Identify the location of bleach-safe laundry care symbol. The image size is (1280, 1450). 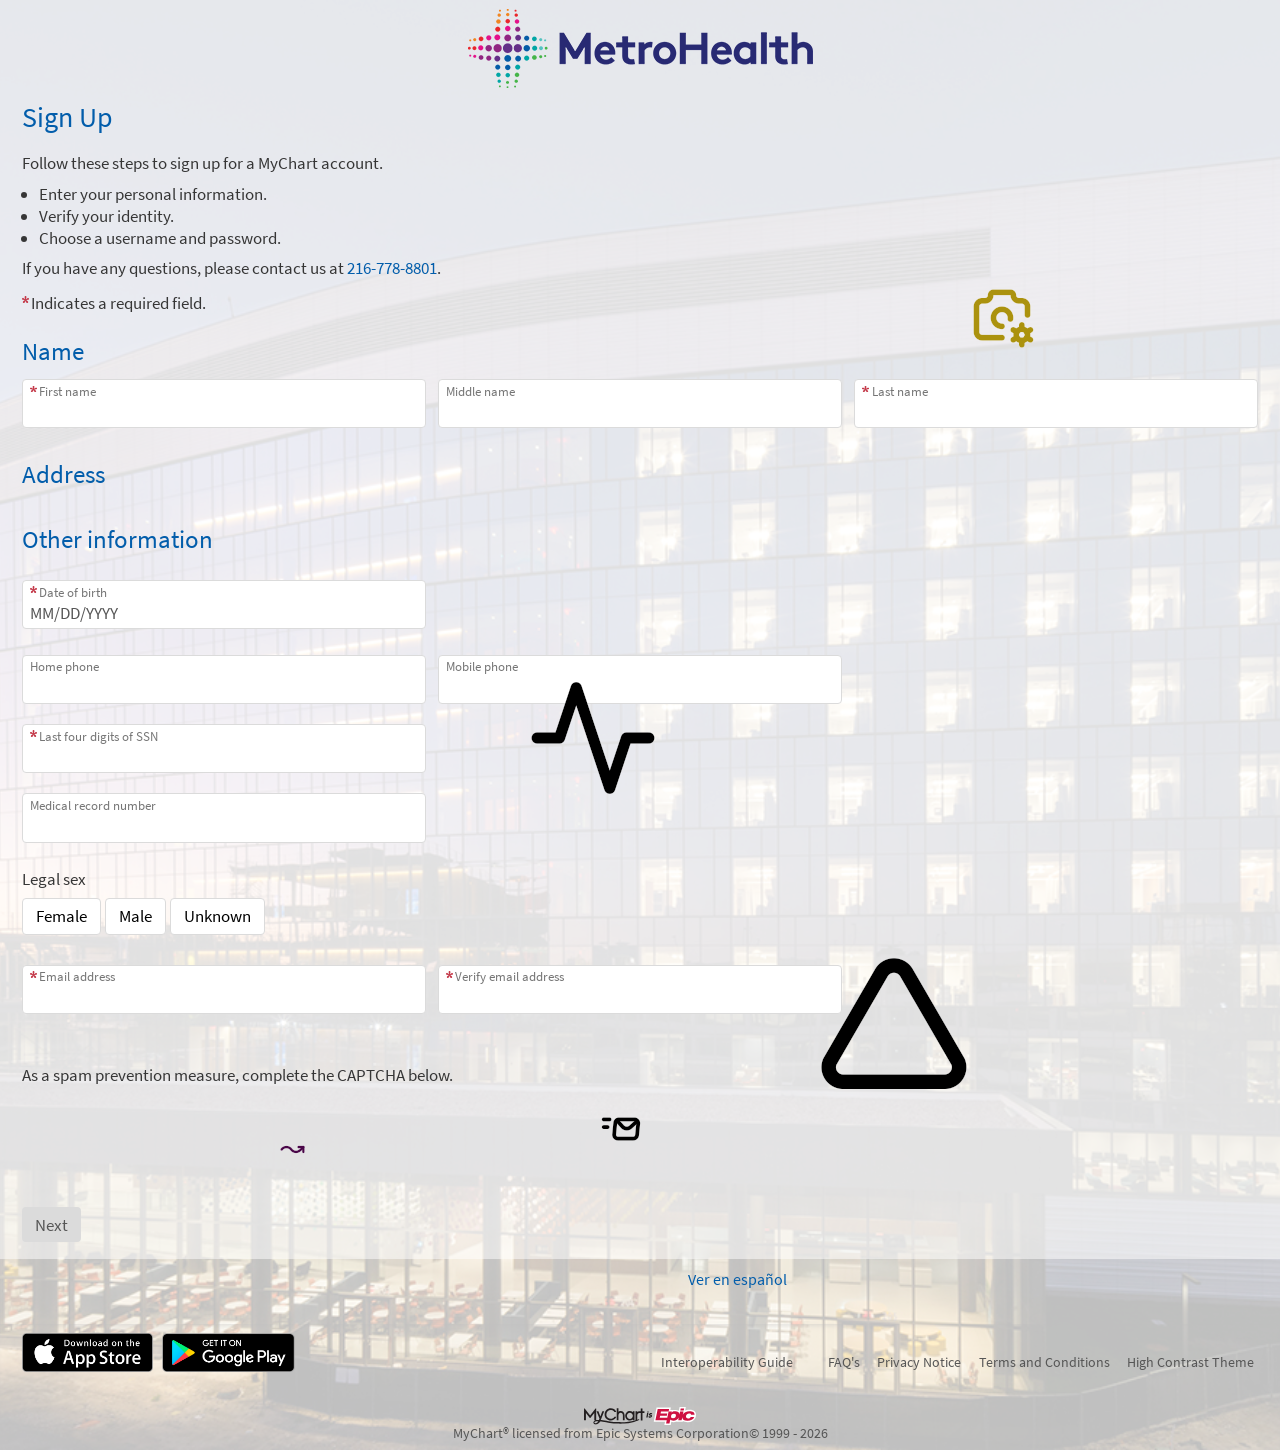
(894, 1031).